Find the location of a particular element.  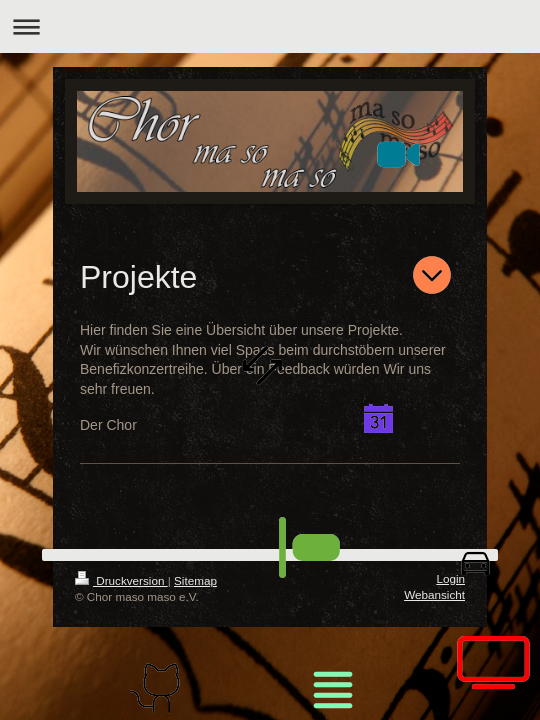

view project on github is located at coordinates (159, 687).